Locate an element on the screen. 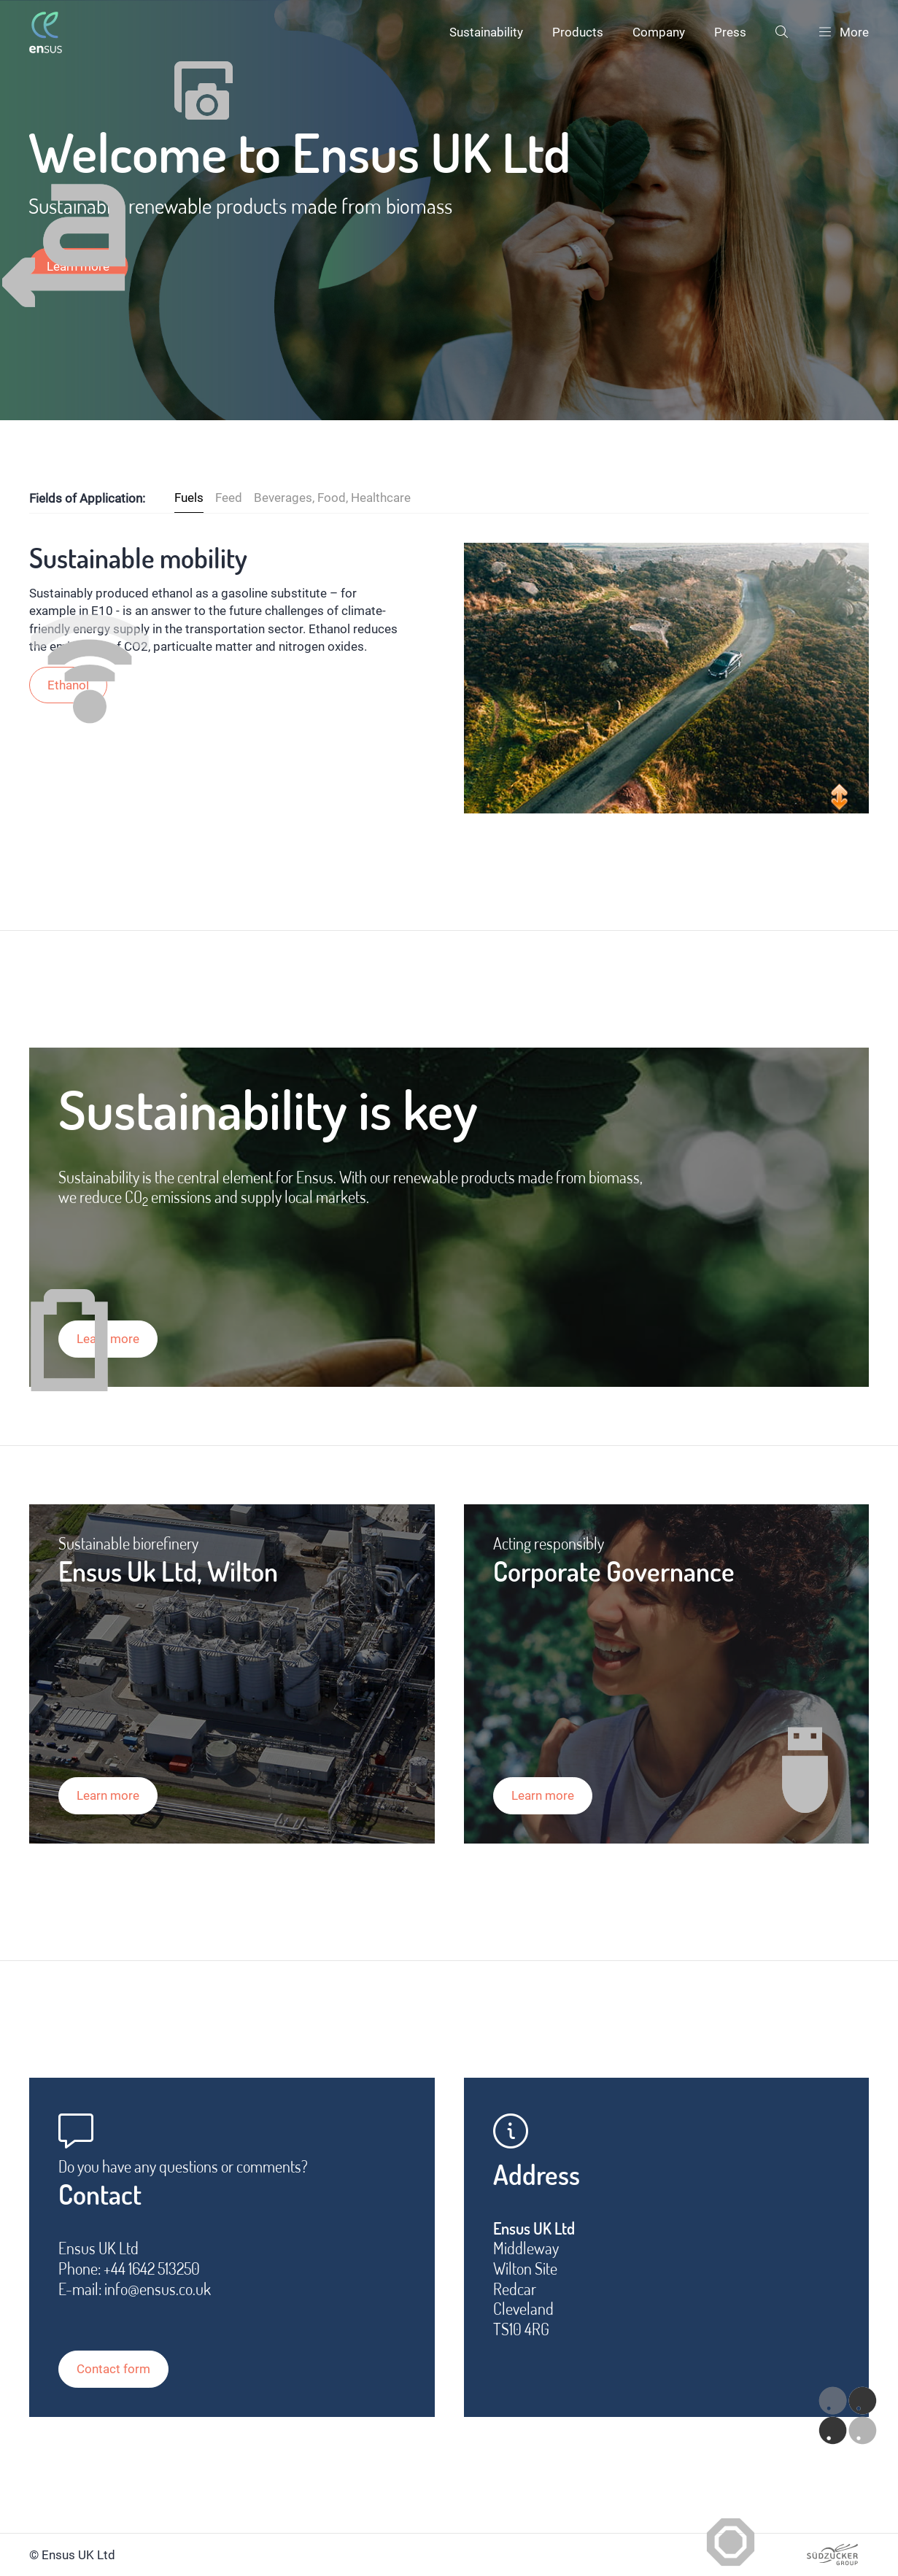 The width and height of the screenshot is (898, 2576). flip object vertically is located at coordinates (840, 798).